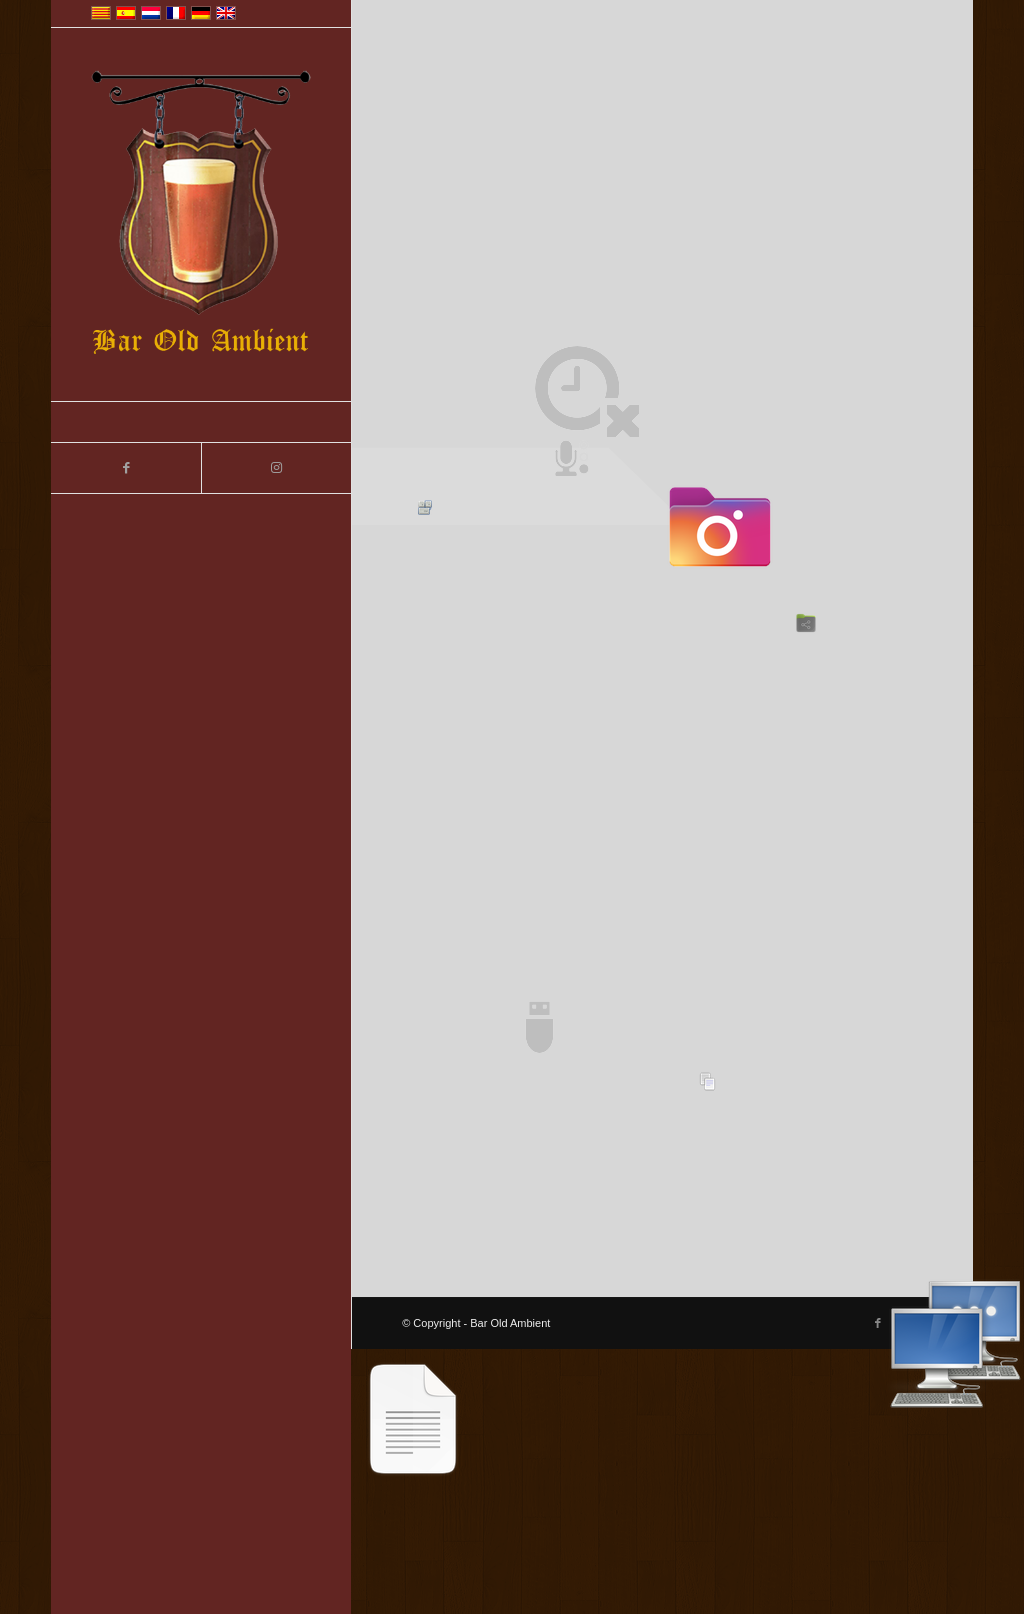 This screenshot has height=1614, width=1024. Describe the element at coordinates (954, 1344) in the screenshot. I see `indicates incoming network data transfer` at that location.